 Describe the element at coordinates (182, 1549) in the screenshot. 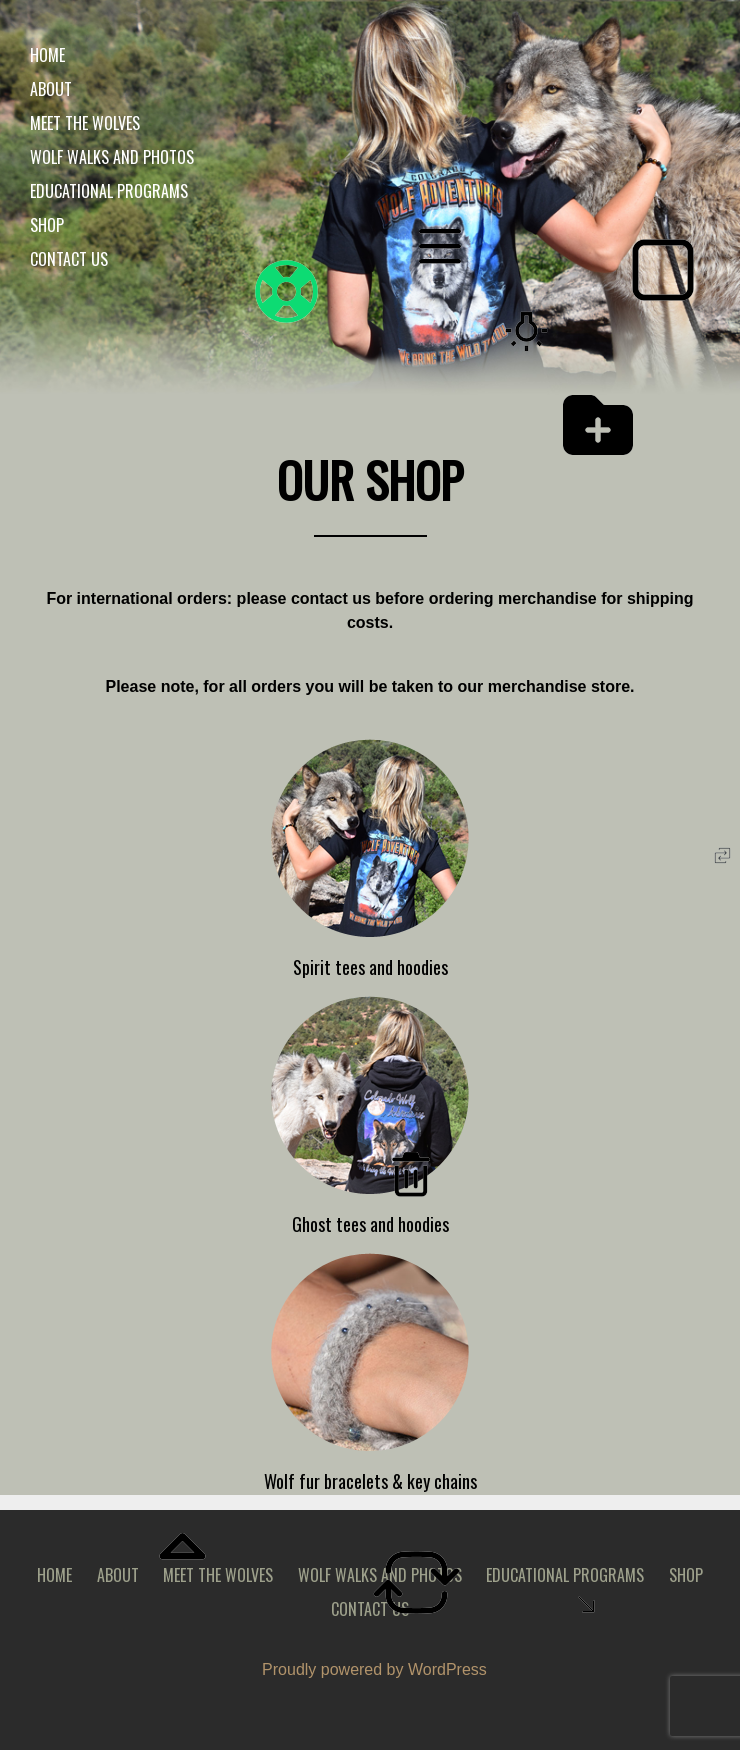

I see `collapse an expanded section` at that location.